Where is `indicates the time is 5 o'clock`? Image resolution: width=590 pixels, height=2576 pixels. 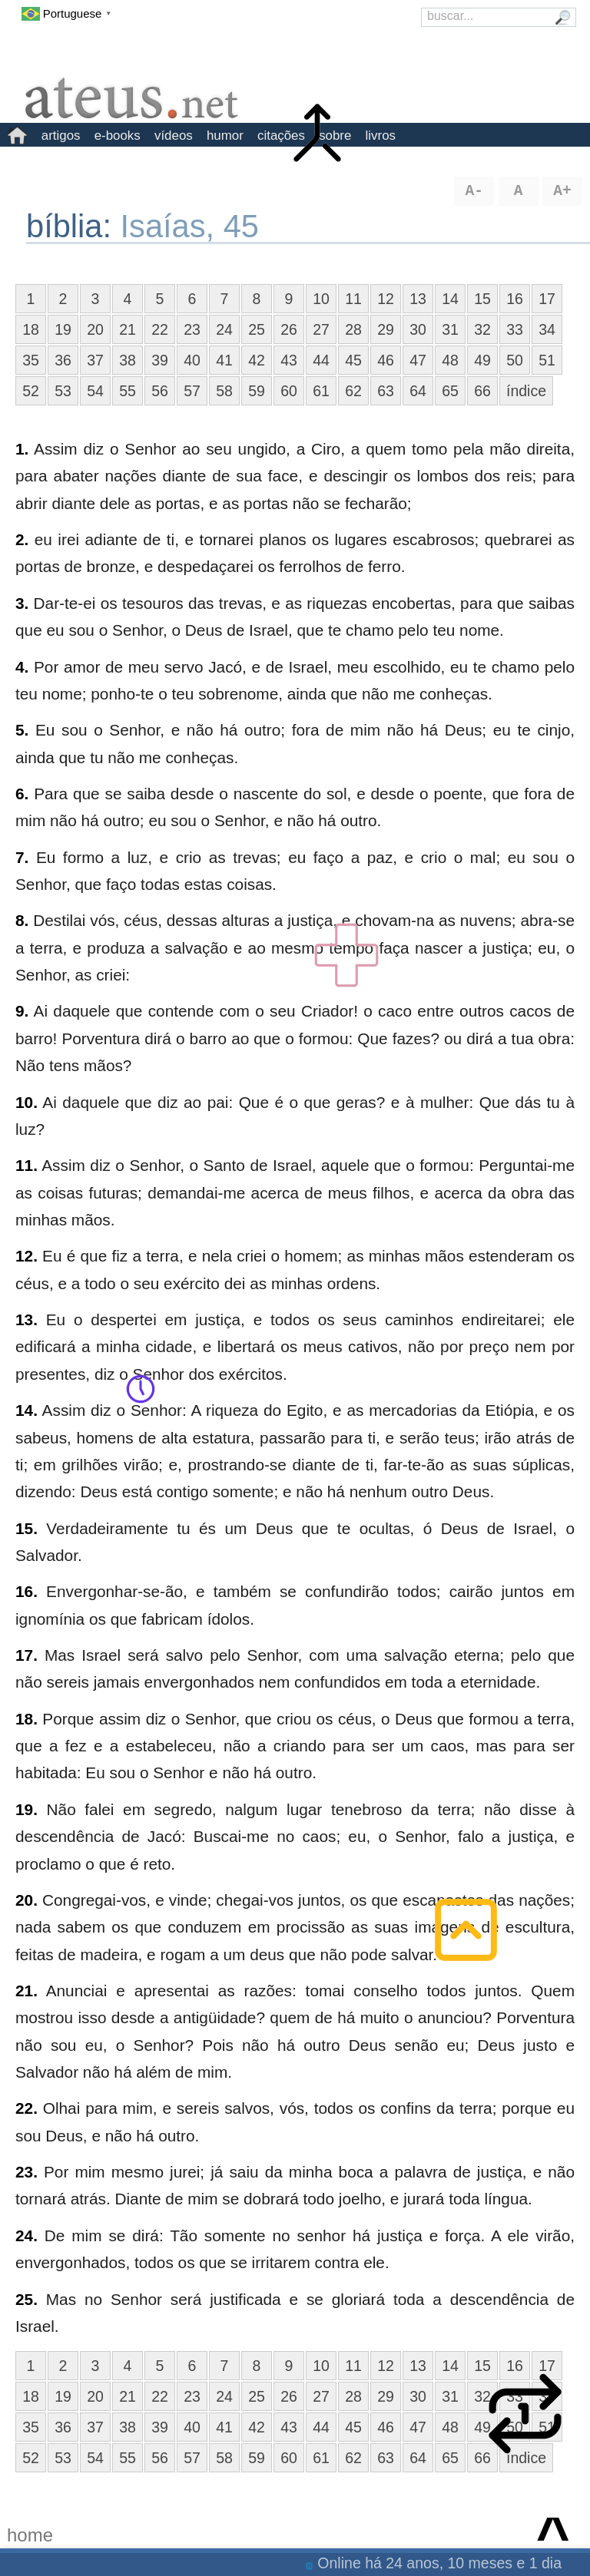 indicates the time is 5 o'clock is located at coordinates (141, 1389).